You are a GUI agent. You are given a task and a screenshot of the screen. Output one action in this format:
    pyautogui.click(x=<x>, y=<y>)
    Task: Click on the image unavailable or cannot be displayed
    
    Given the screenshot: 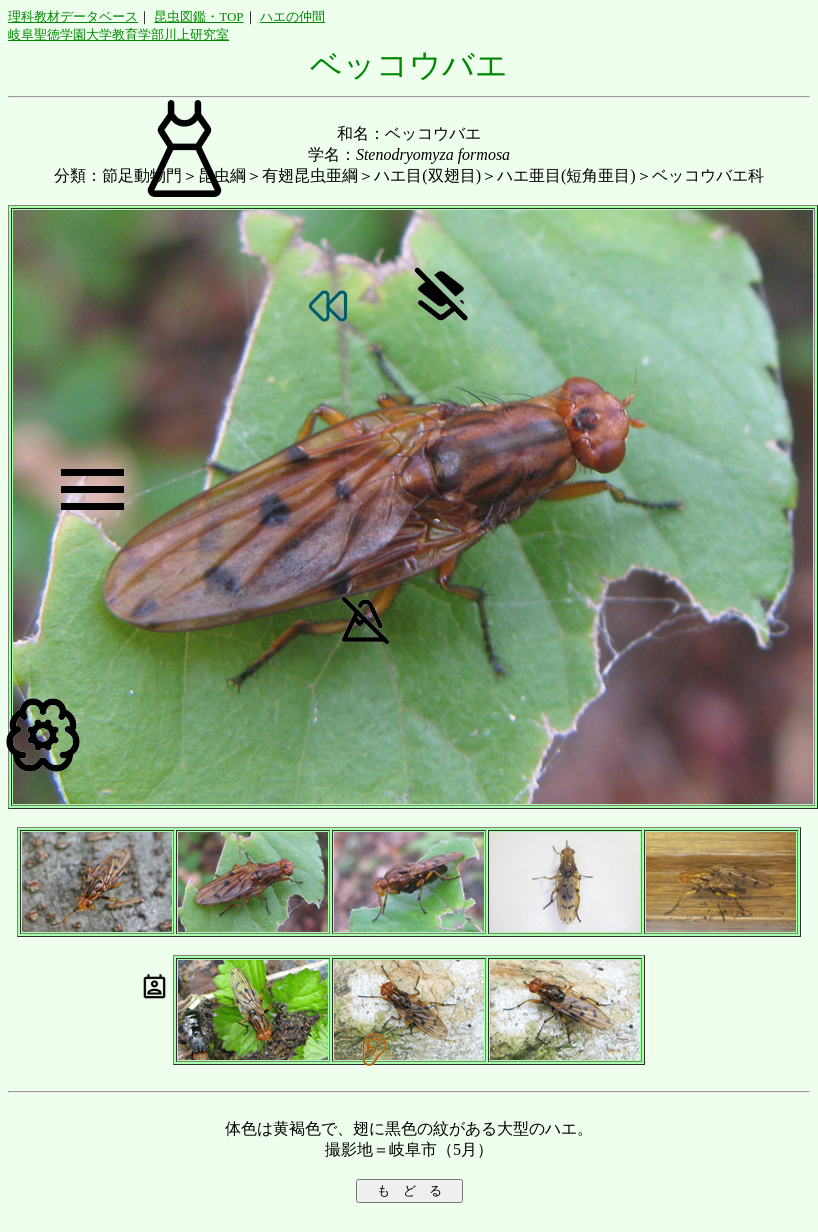 What is the action you would take?
    pyautogui.click(x=365, y=620)
    